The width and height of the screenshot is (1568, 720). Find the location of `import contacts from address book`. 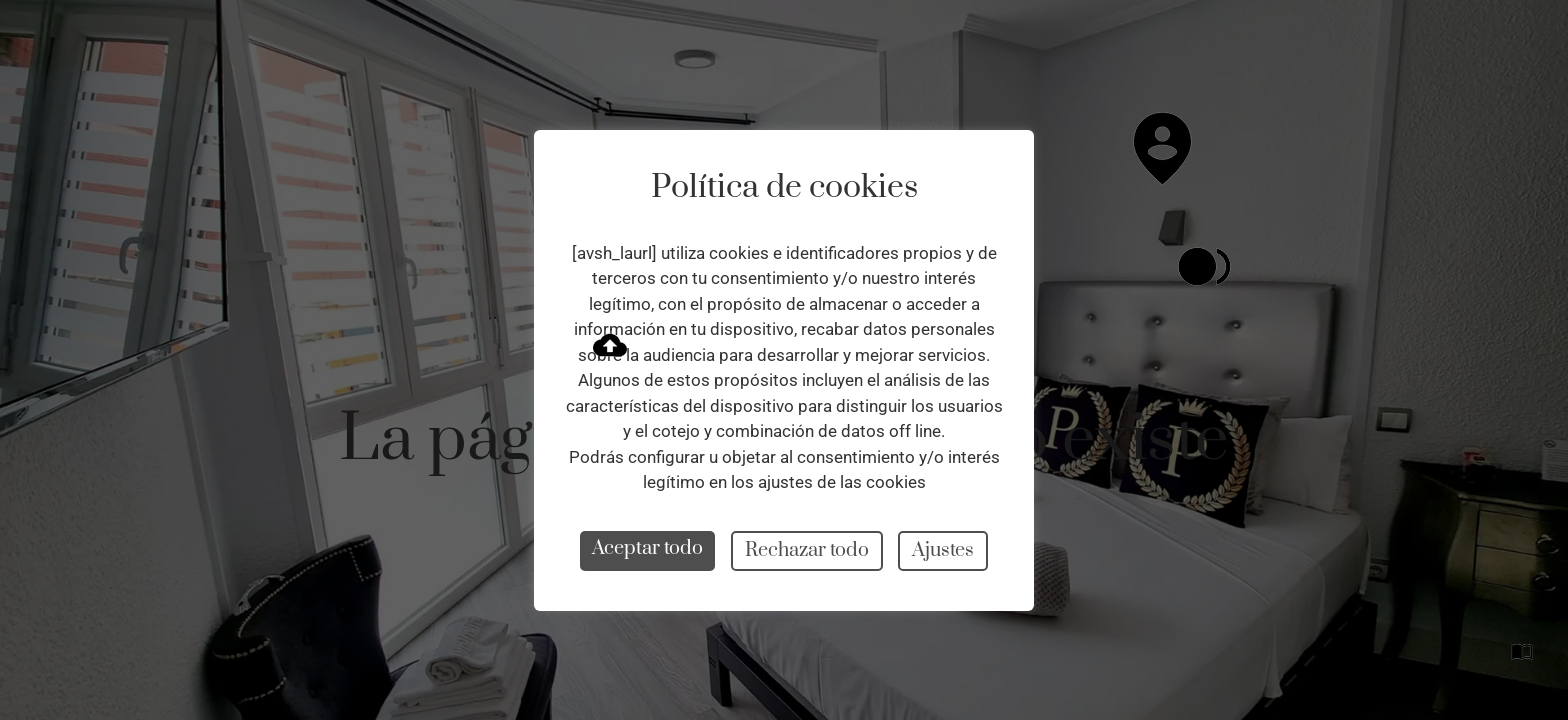

import contacts from address book is located at coordinates (1522, 651).